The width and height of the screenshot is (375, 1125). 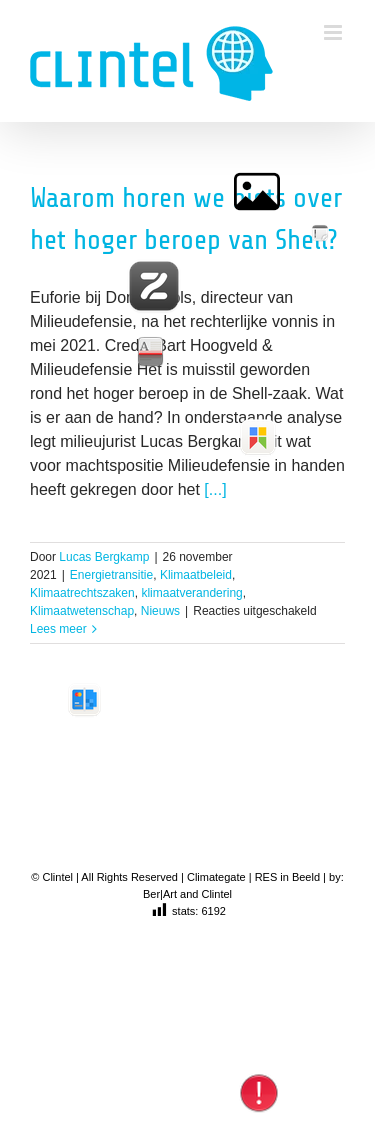 I want to click on configure tablet or stylus input settings, so click(x=320, y=233).